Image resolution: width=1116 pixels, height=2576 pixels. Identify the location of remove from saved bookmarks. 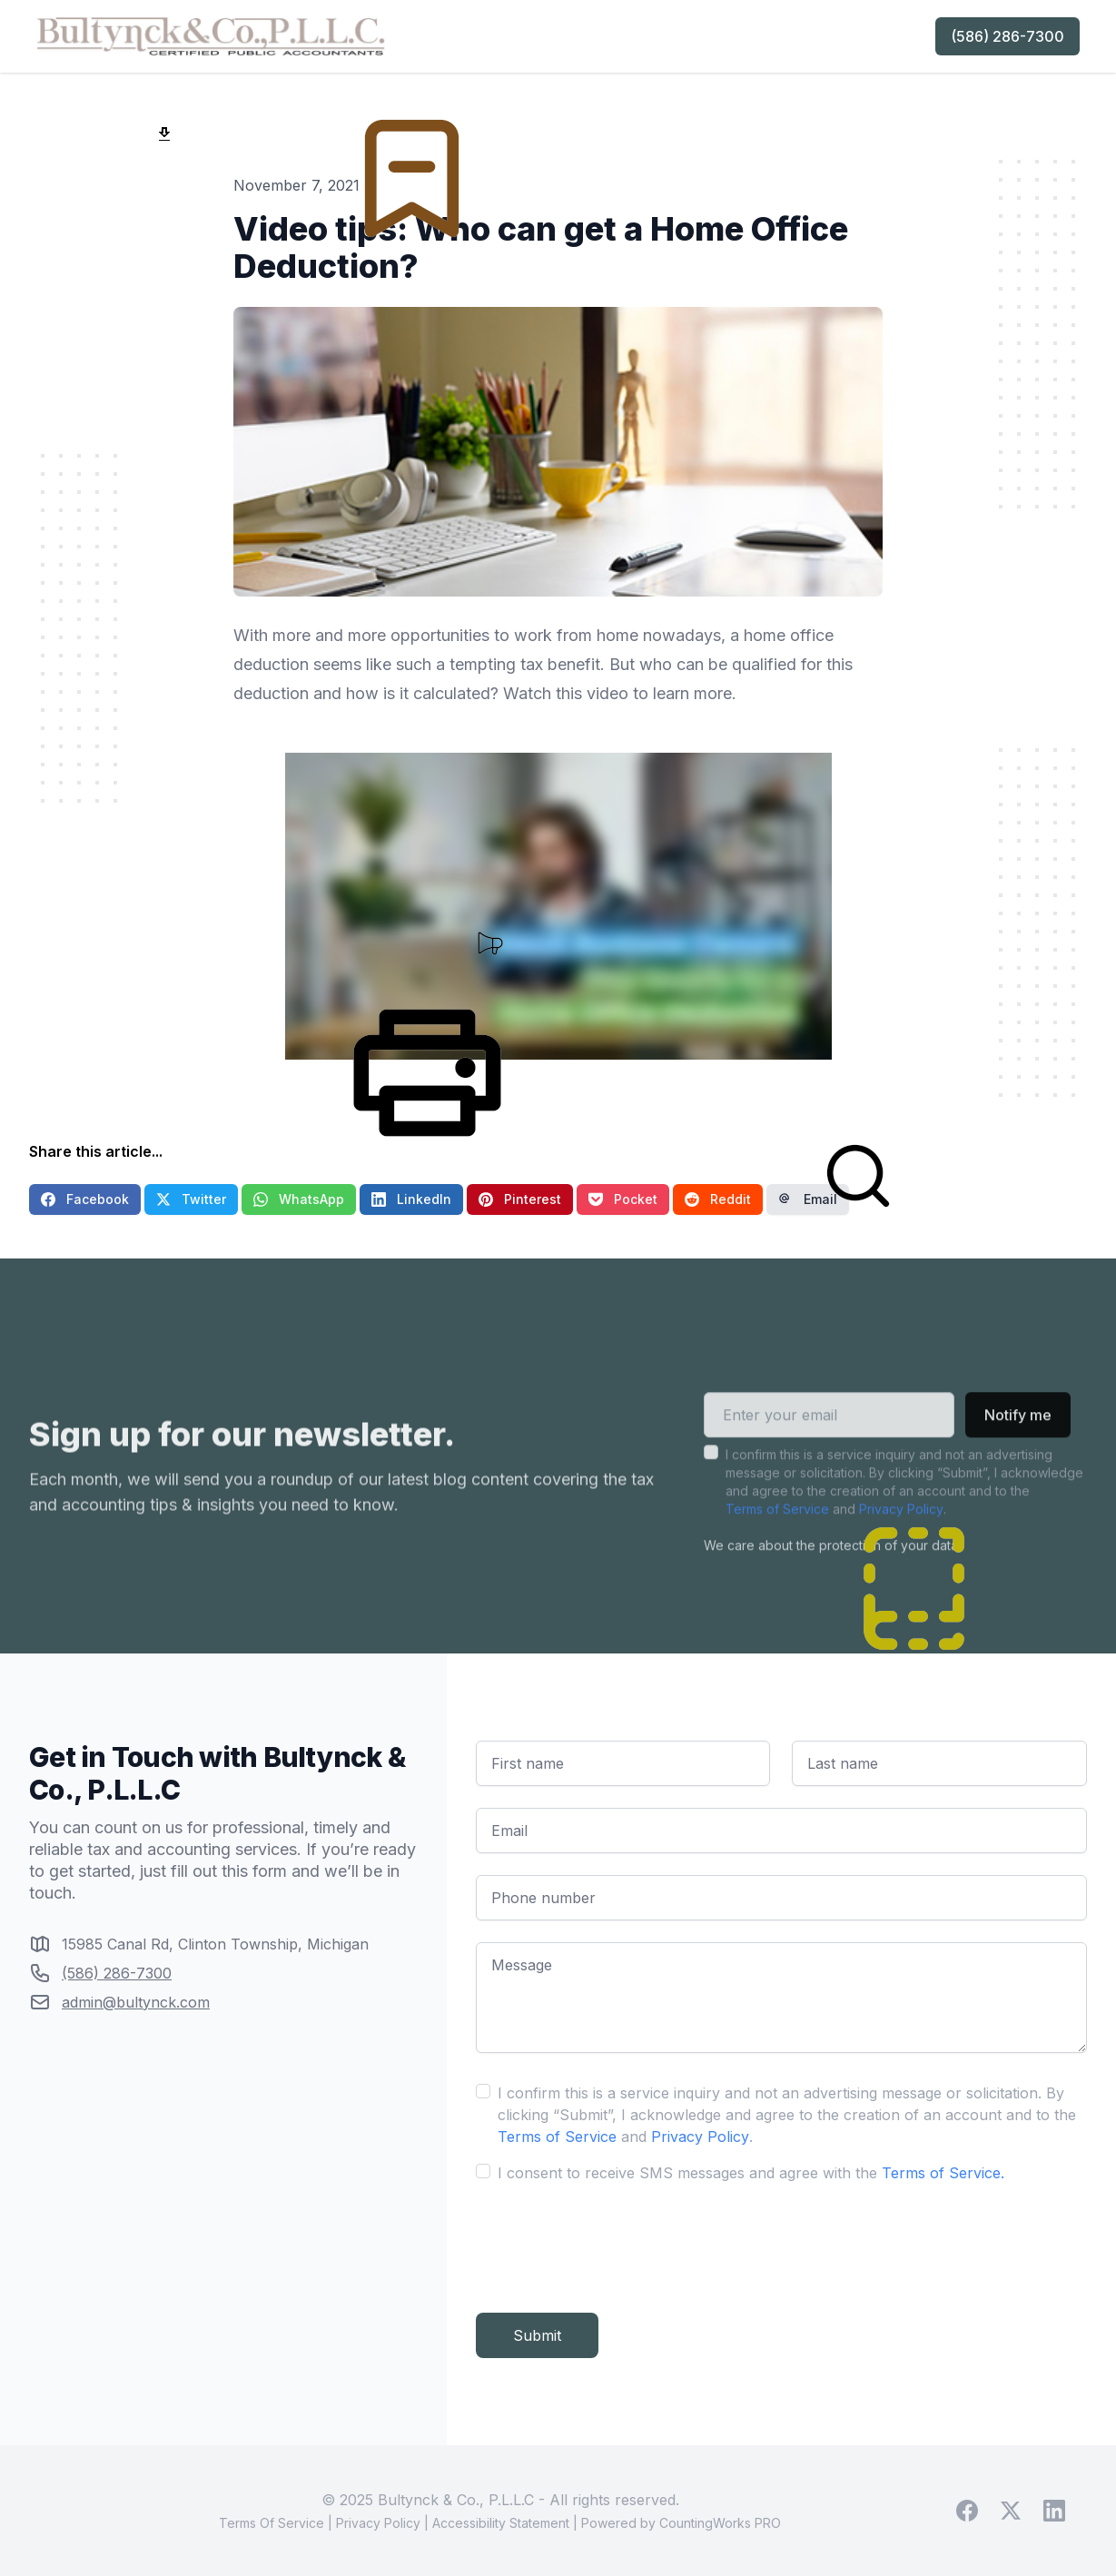
(411, 178).